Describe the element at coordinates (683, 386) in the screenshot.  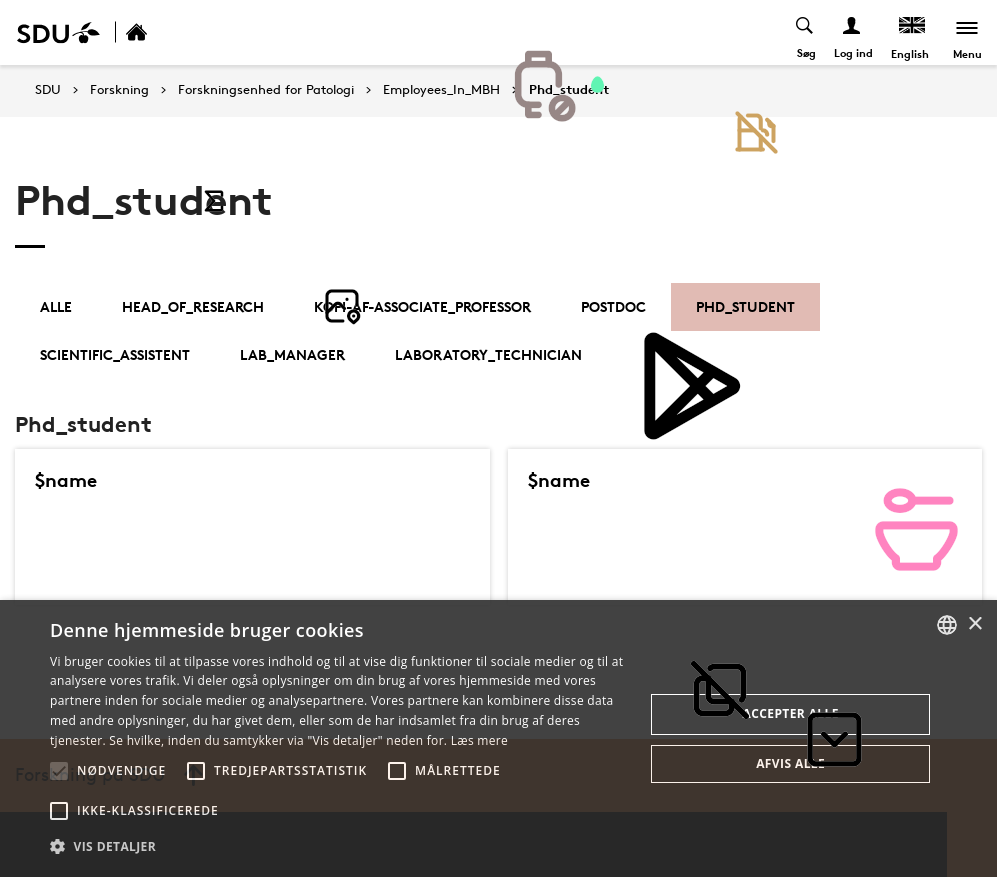
I see `open google play store` at that location.